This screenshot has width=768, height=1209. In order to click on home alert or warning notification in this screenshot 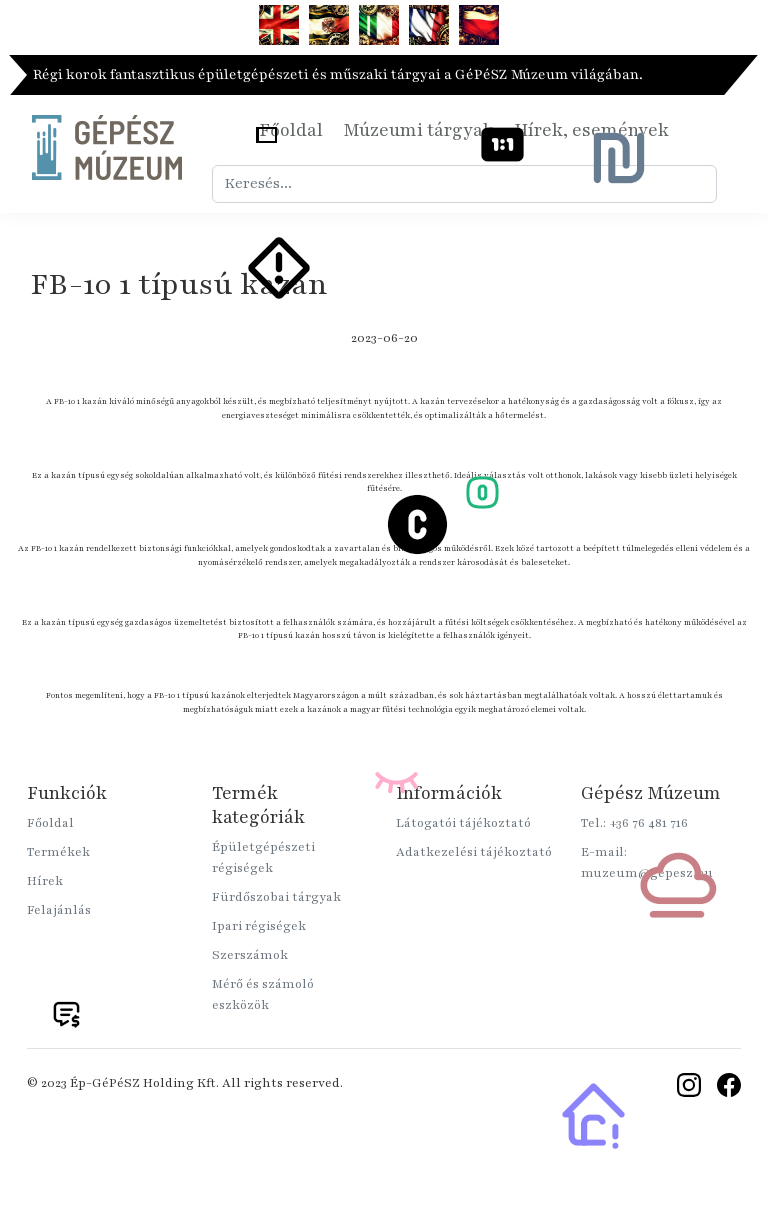, I will do `click(593, 1114)`.